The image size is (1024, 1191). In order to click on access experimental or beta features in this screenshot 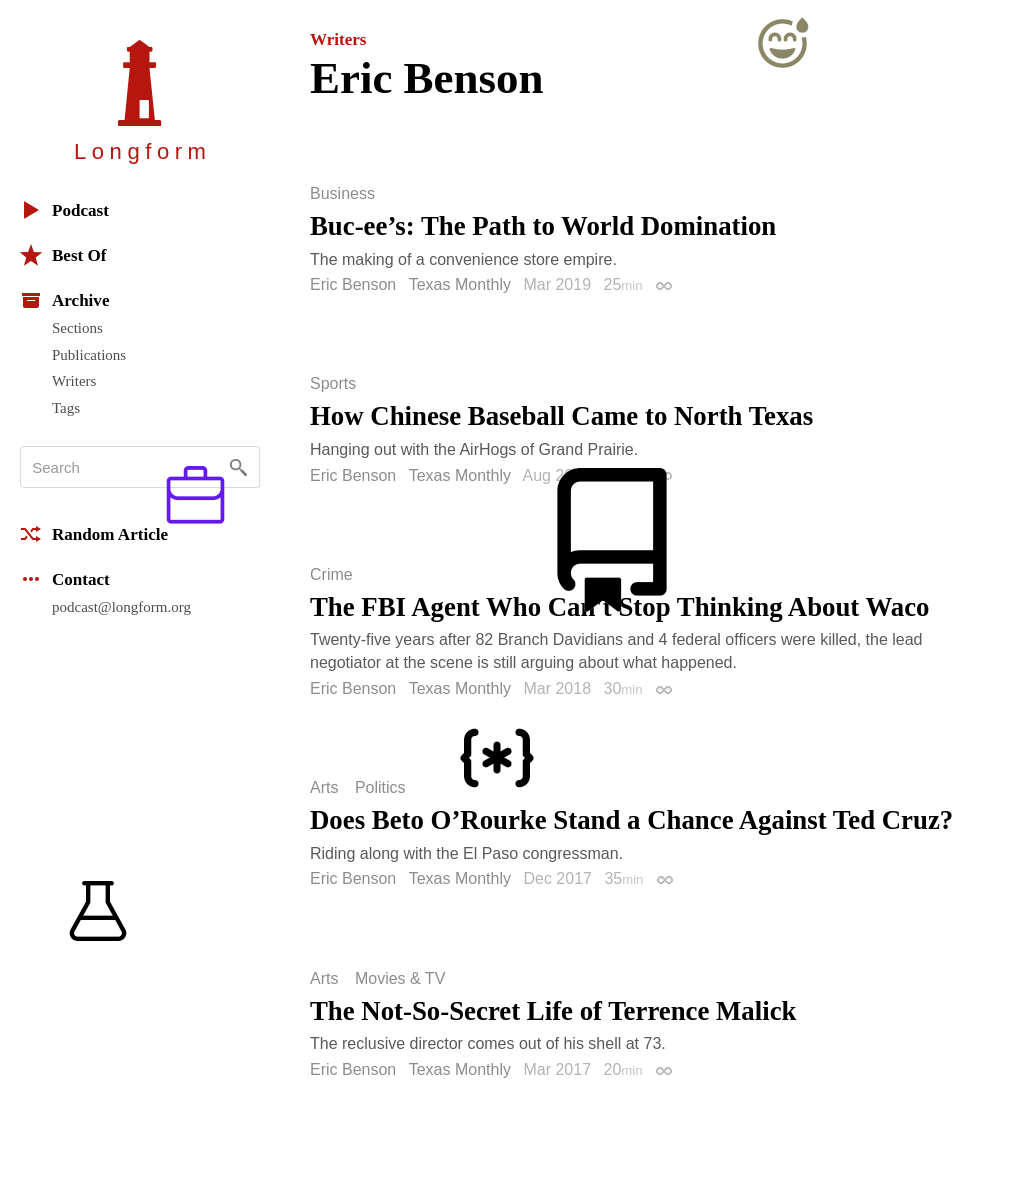, I will do `click(98, 911)`.